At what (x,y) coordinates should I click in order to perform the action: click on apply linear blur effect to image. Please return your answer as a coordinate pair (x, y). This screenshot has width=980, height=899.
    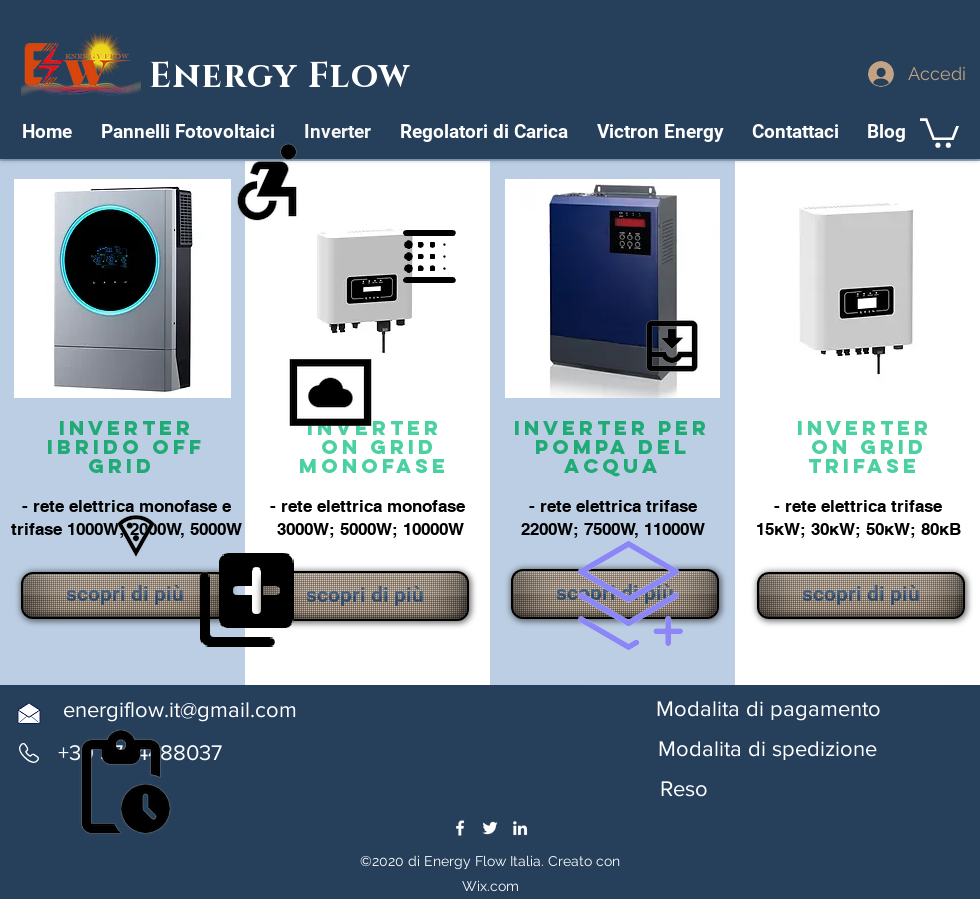
    Looking at the image, I should click on (429, 256).